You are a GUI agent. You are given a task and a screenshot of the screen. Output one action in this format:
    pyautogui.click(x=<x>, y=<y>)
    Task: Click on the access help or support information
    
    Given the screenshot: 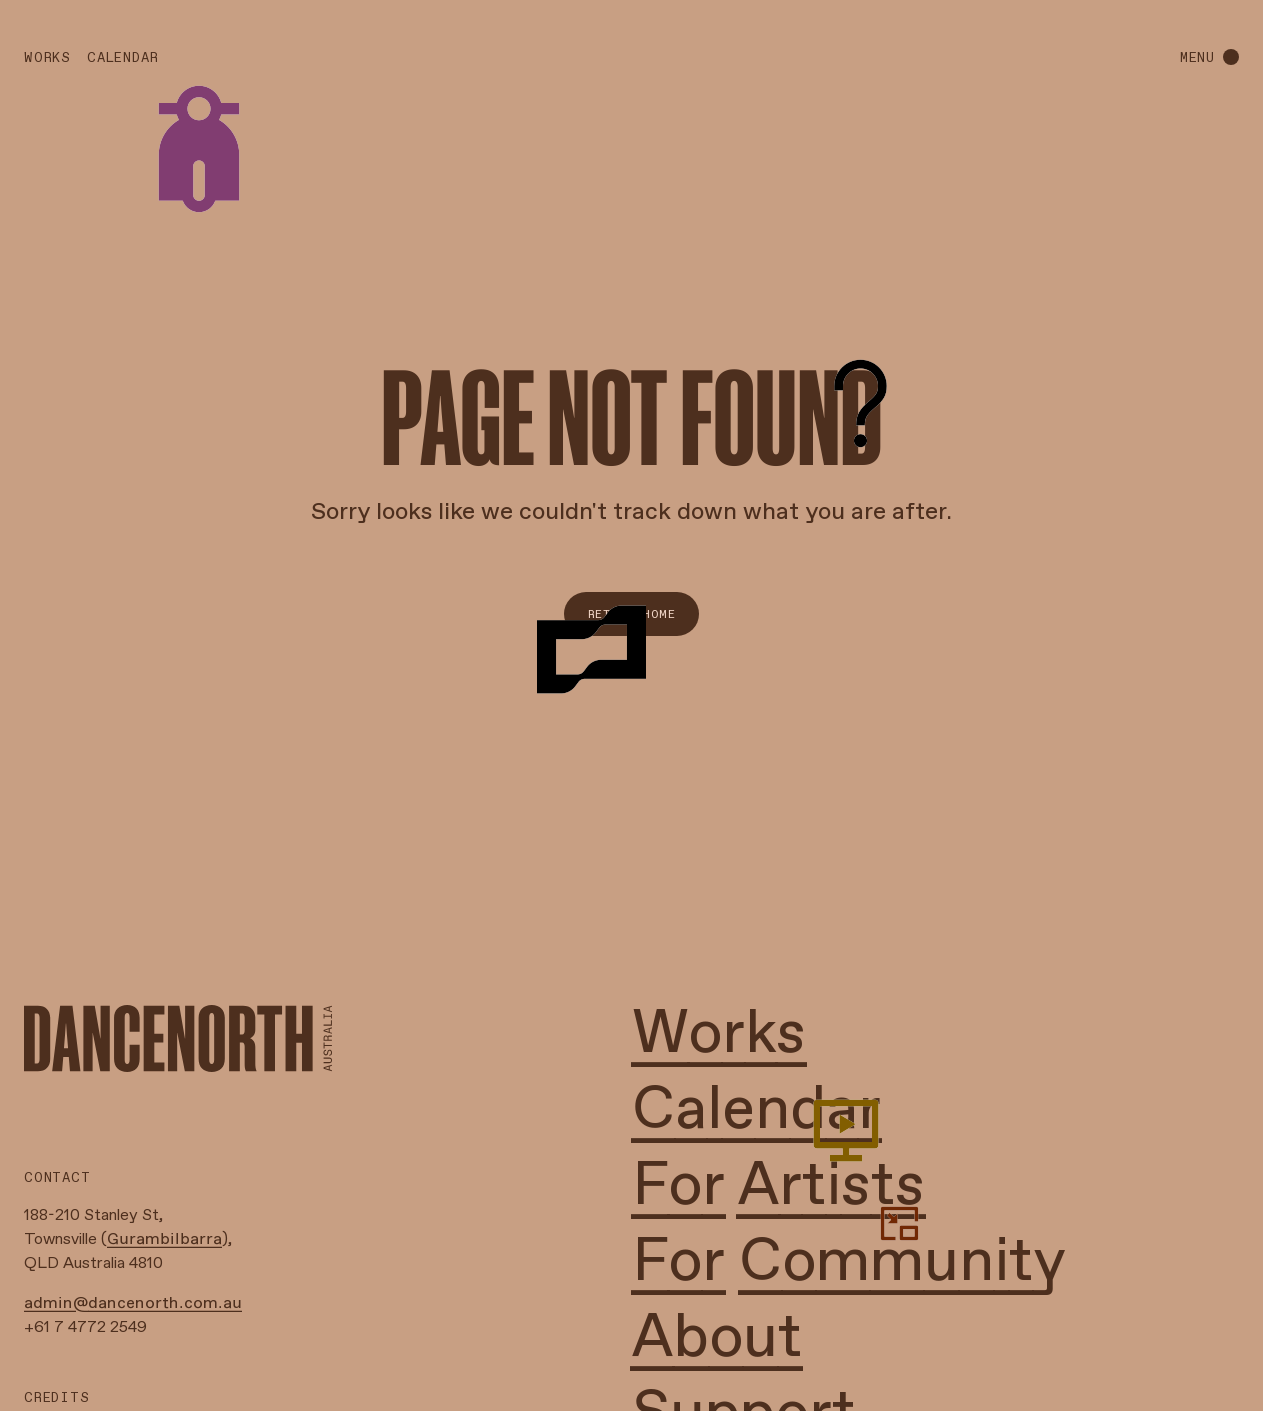 What is the action you would take?
    pyautogui.click(x=860, y=403)
    